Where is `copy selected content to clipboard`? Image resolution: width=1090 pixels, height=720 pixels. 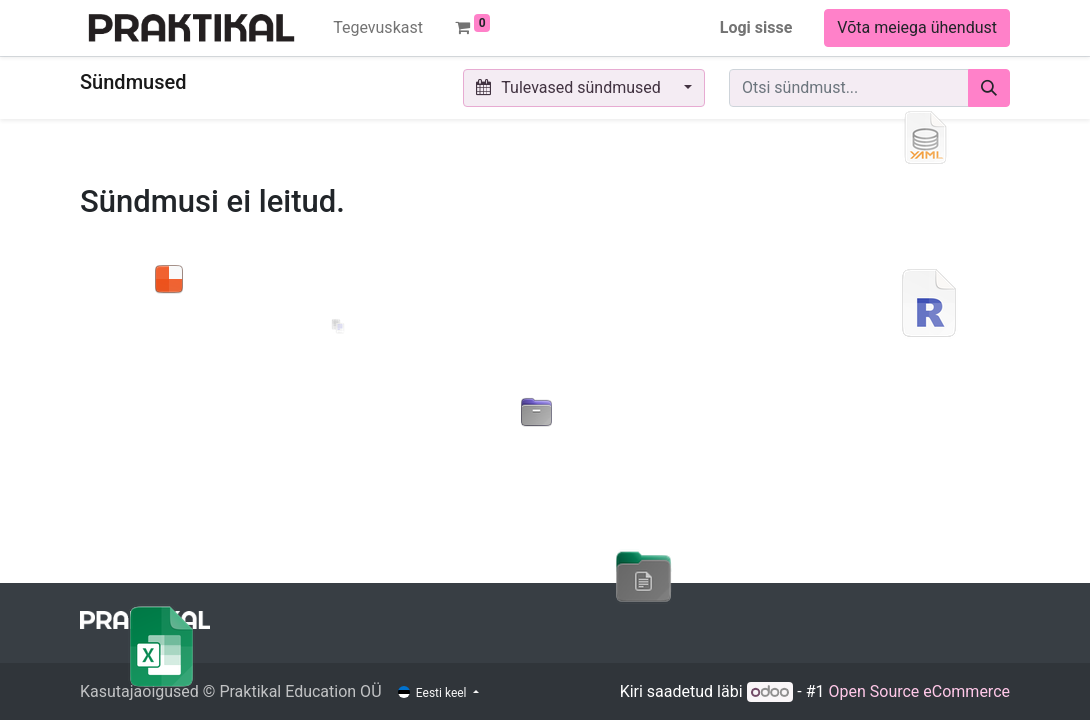 copy selected content to clipboard is located at coordinates (338, 326).